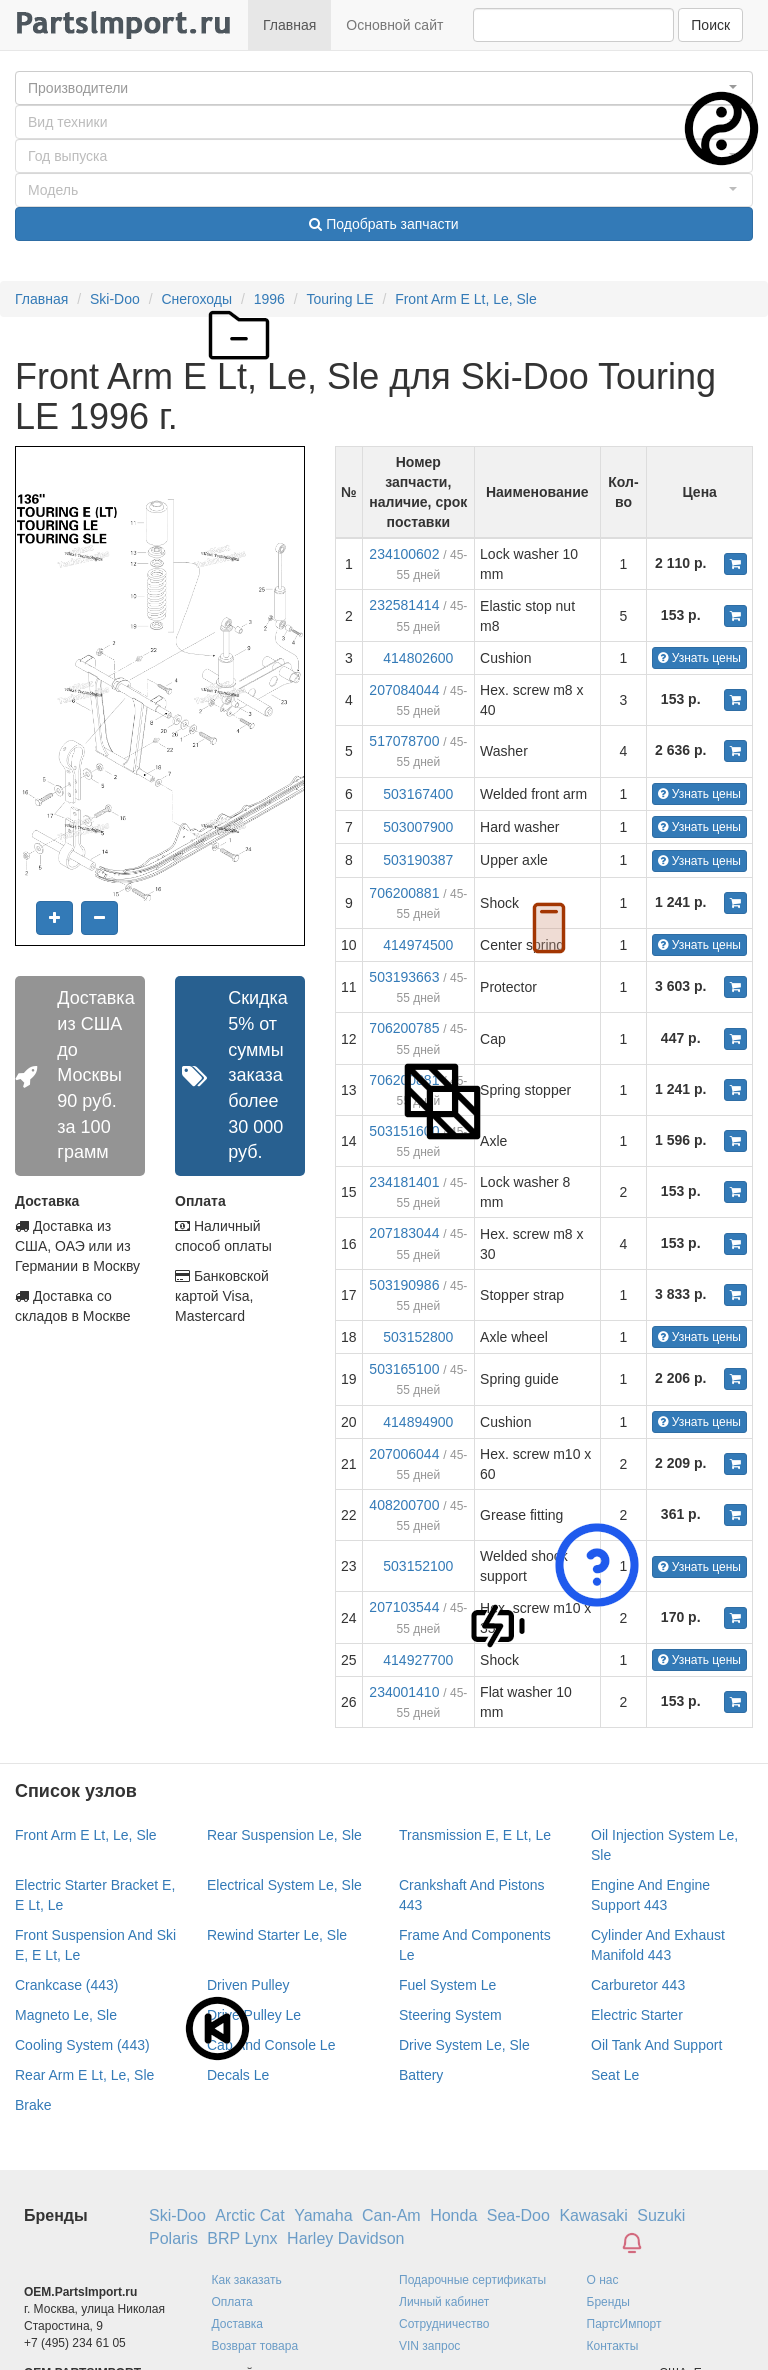 This screenshot has width=768, height=2370. Describe the element at coordinates (498, 1626) in the screenshot. I see `view device charging status` at that location.